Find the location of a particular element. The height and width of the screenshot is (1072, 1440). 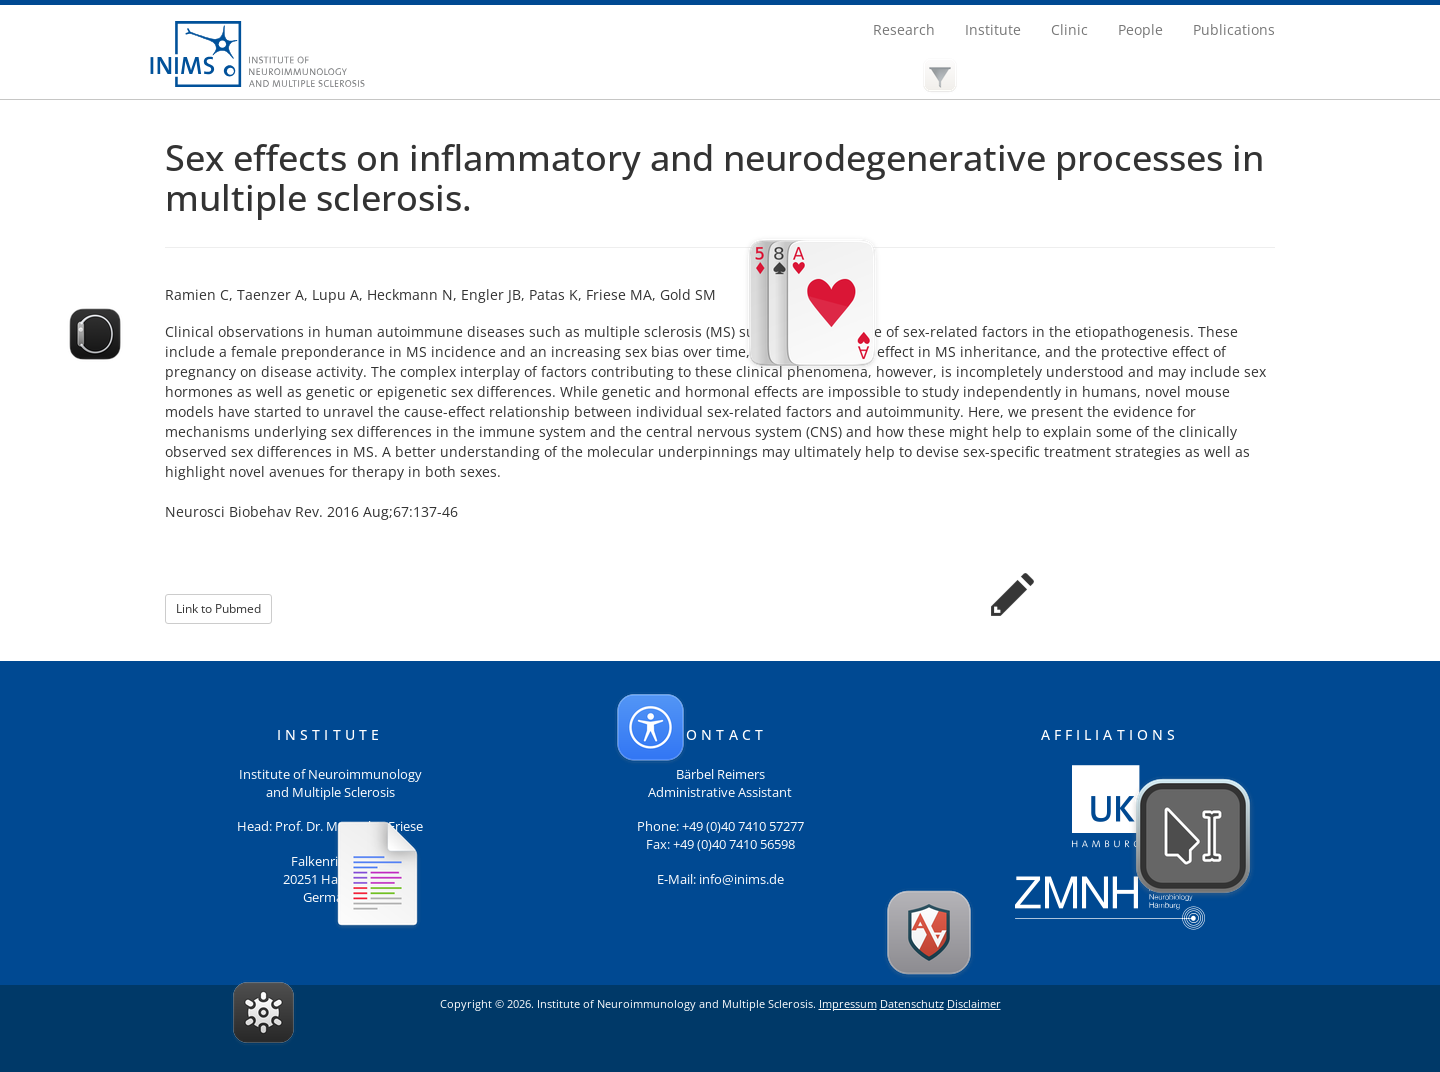

open cursor and pointer preferences is located at coordinates (1193, 836).